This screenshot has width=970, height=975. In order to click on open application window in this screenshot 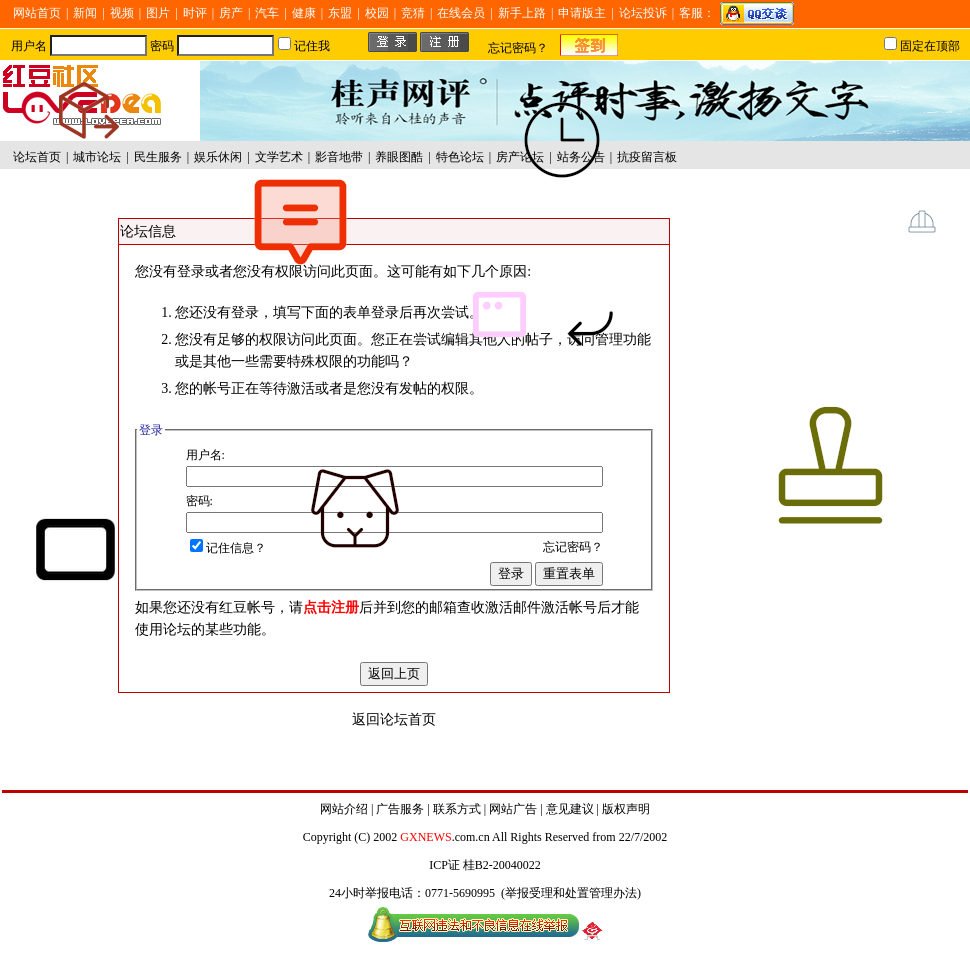, I will do `click(499, 314)`.